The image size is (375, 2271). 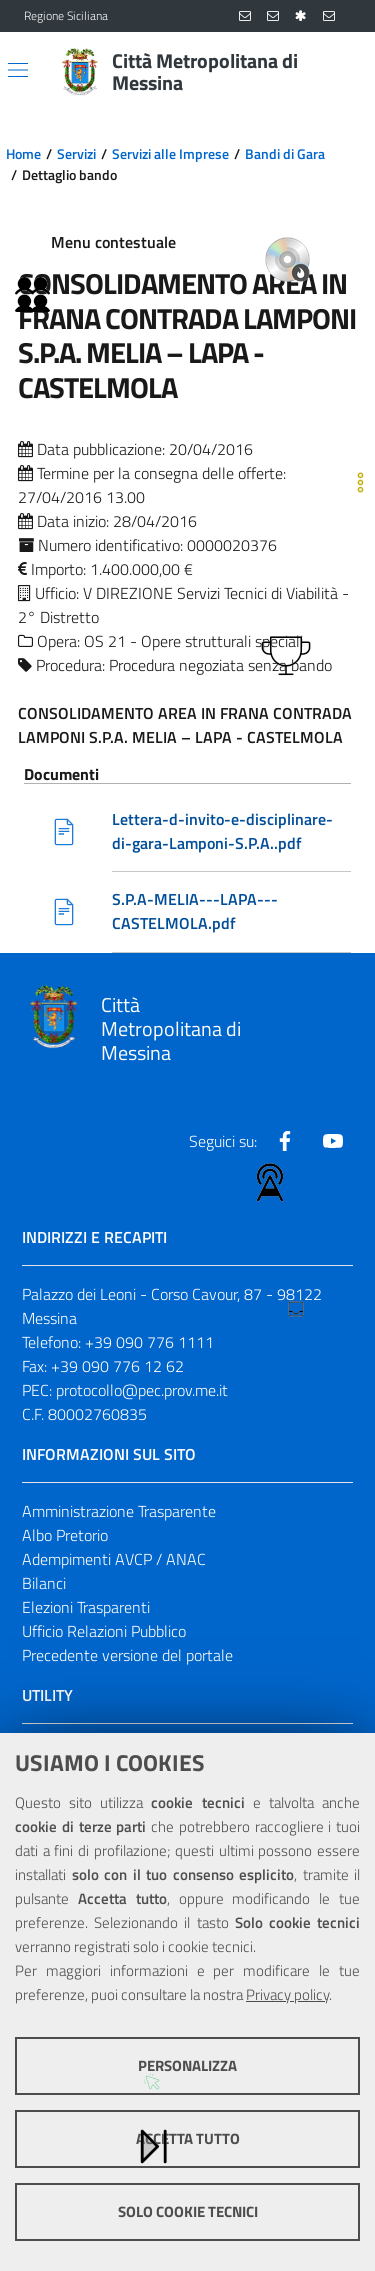 What do you see at coordinates (286, 654) in the screenshot?
I see `view achievements or awards` at bounding box center [286, 654].